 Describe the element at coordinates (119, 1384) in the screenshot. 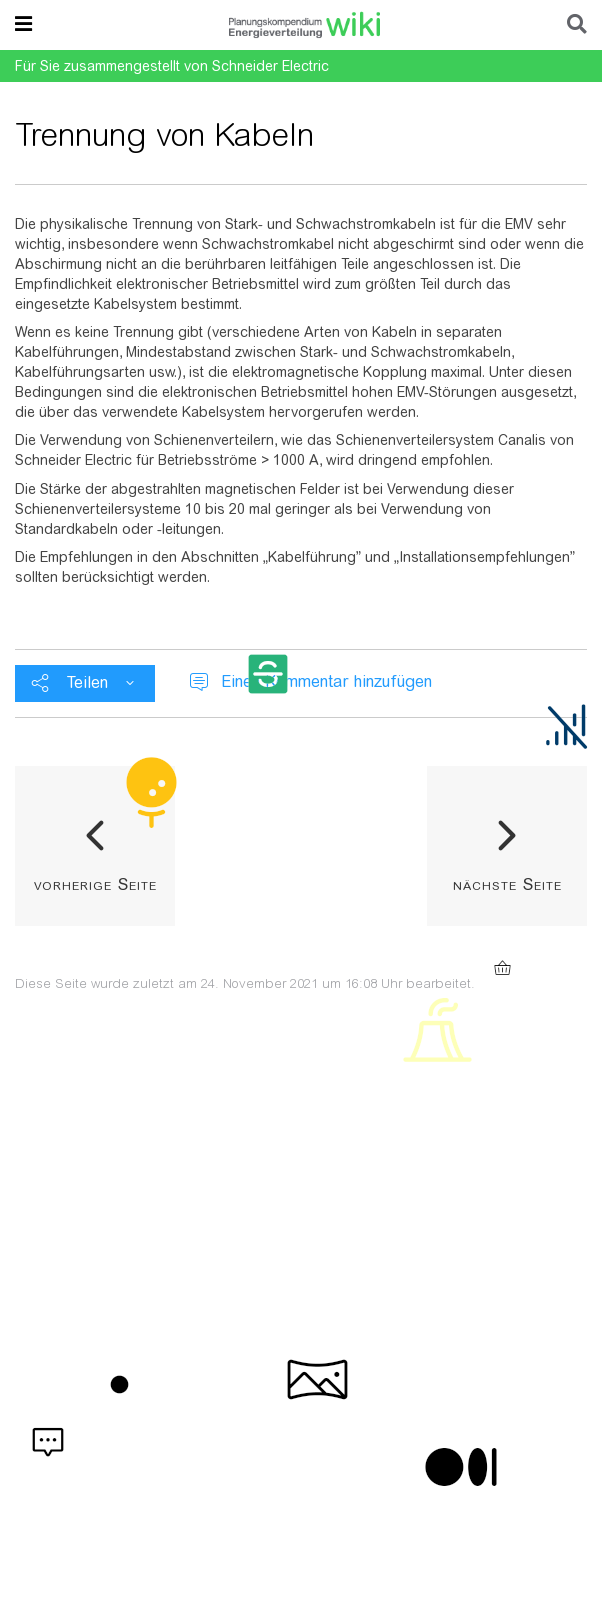

I see `indicates an unread notification or new item` at that location.